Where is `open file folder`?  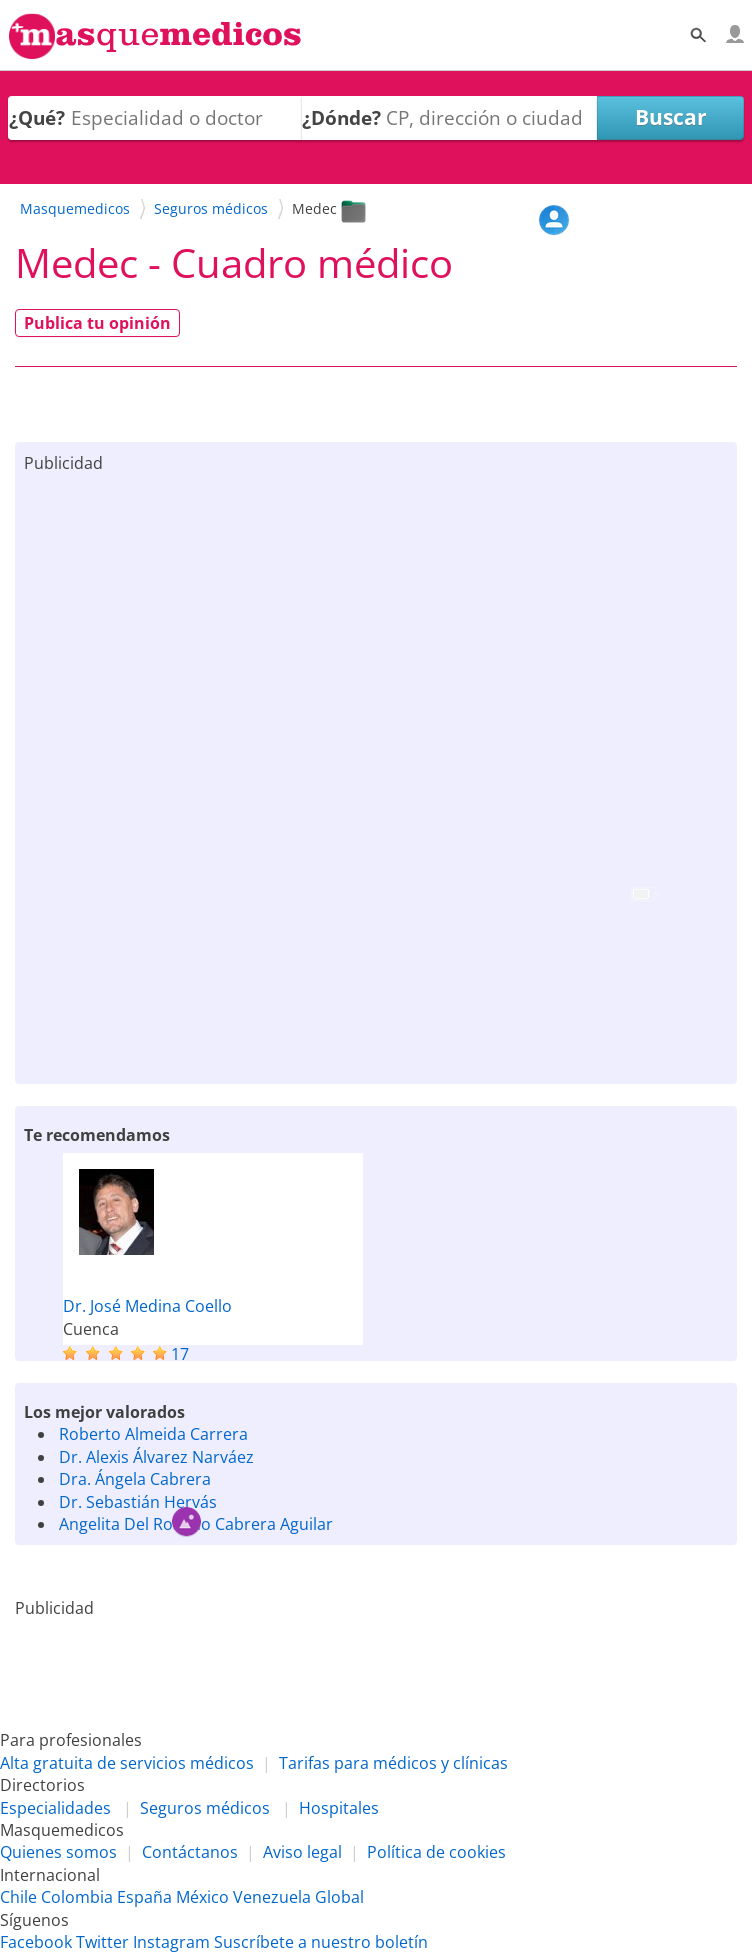 open file folder is located at coordinates (353, 211).